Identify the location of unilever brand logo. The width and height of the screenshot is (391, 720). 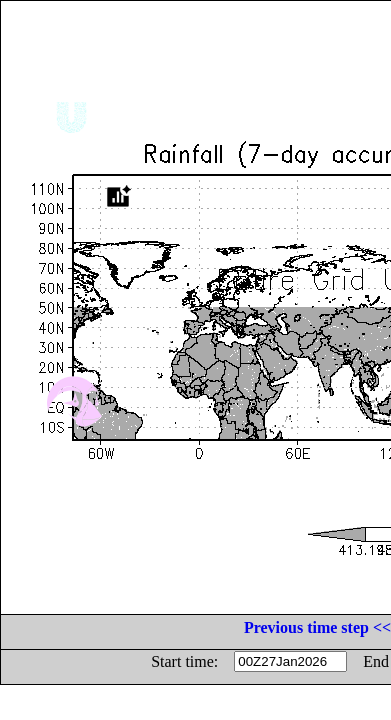
(71, 117).